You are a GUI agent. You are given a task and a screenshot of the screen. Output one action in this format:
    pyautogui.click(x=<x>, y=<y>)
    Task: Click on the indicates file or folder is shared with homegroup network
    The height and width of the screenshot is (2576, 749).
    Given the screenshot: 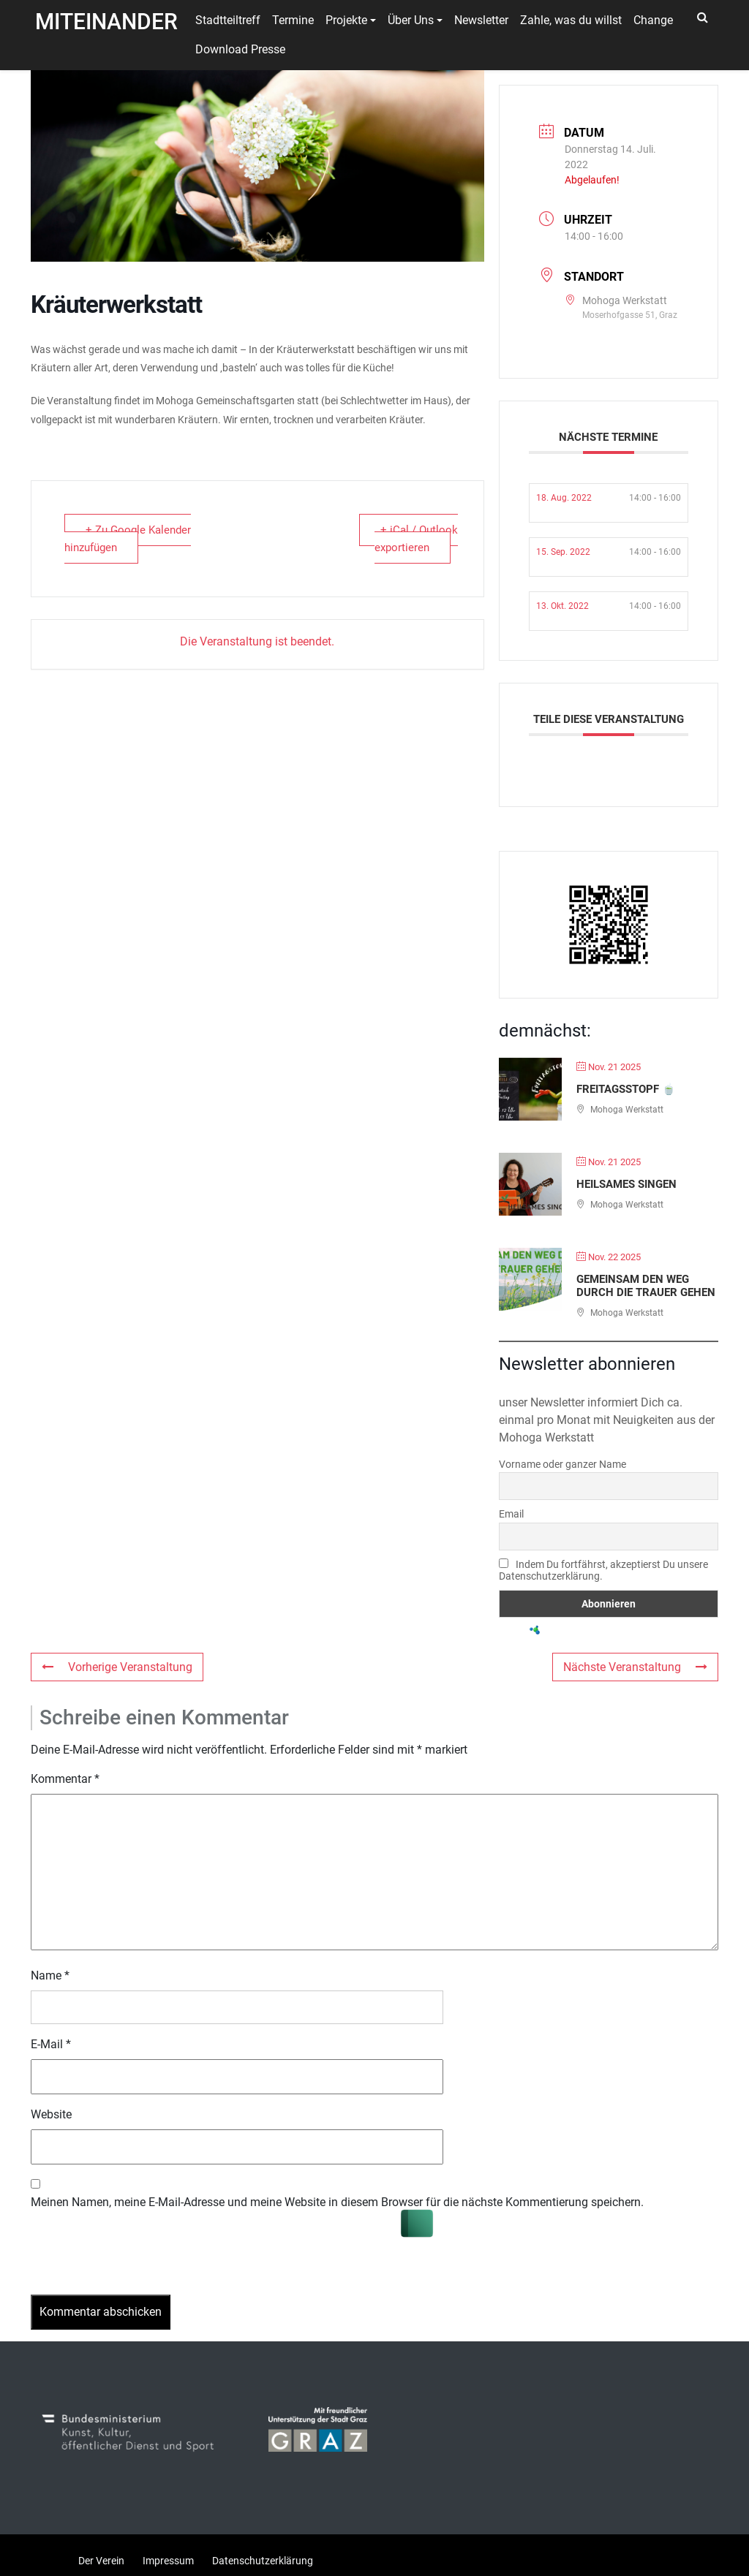 What is the action you would take?
    pyautogui.click(x=535, y=1630)
    